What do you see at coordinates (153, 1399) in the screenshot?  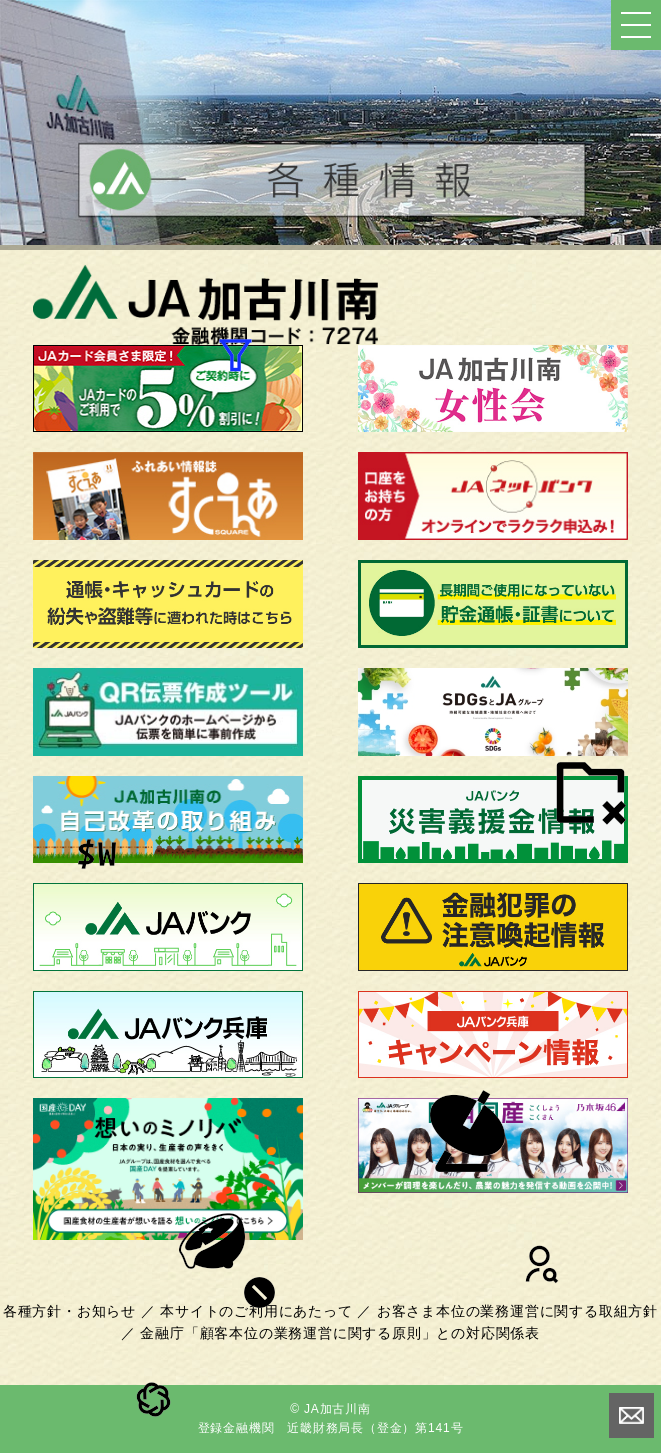 I see `OpenAI logo` at bounding box center [153, 1399].